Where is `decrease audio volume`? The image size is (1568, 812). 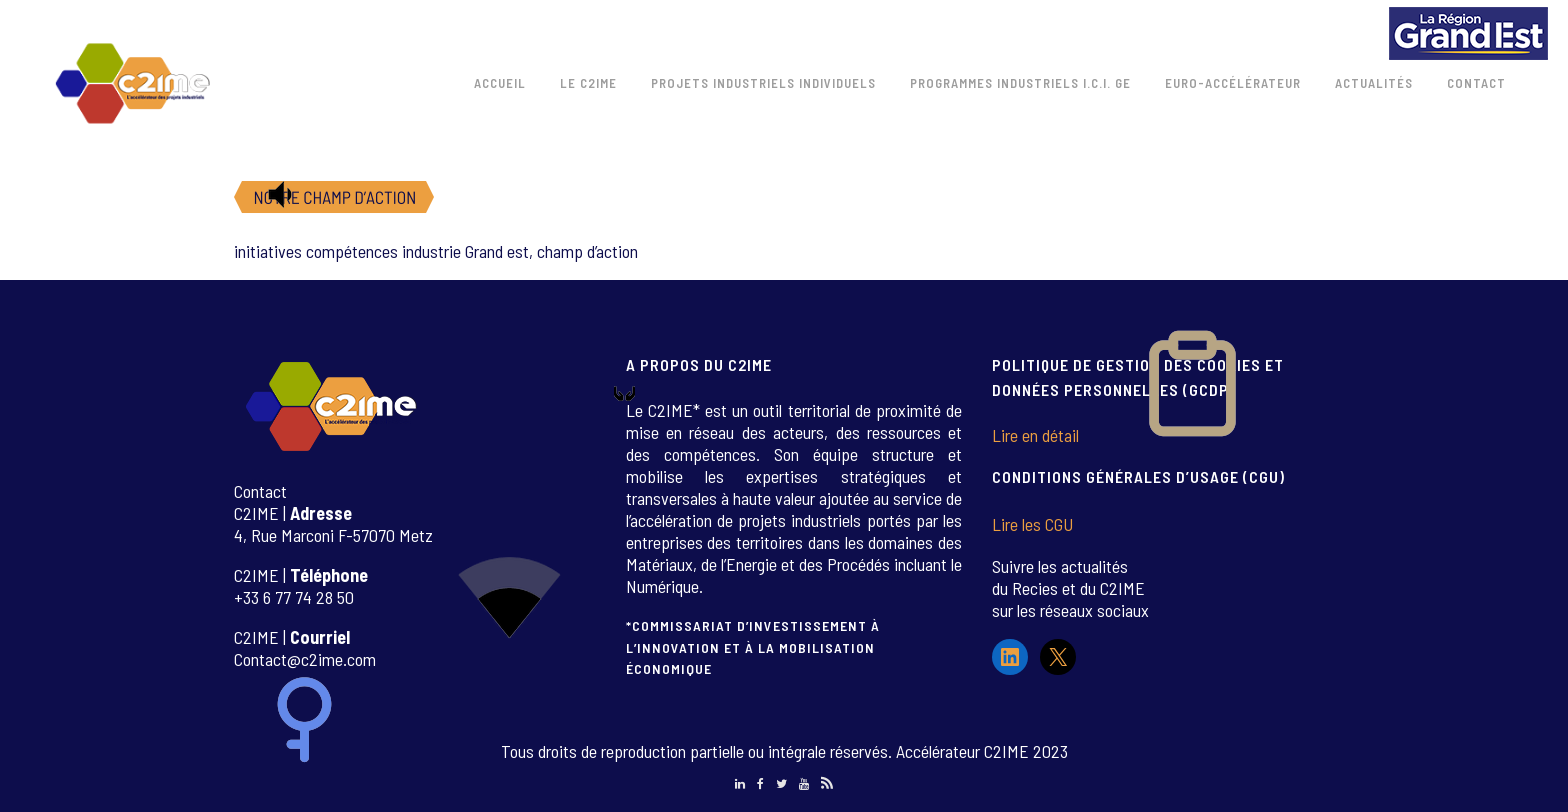
decrease audio volume is located at coordinates (280, 194).